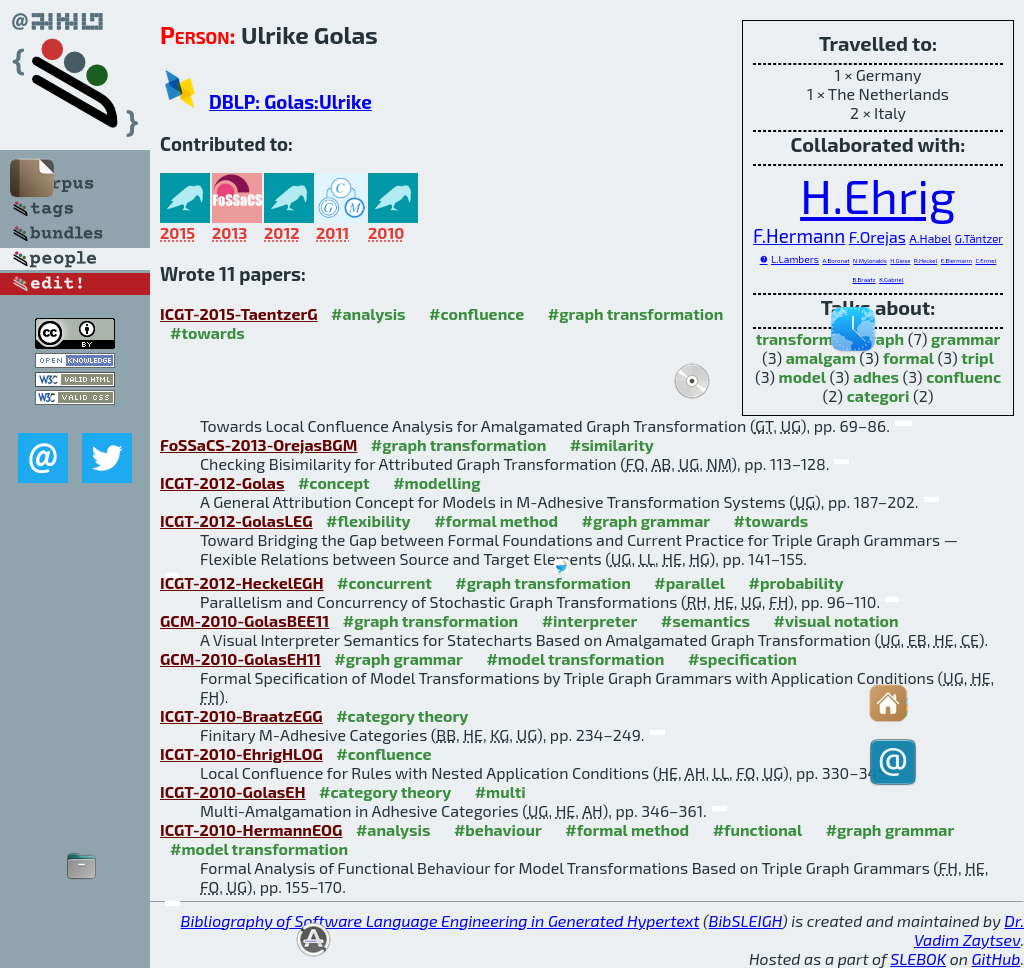 This screenshot has width=1024, height=968. Describe the element at coordinates (692, 381) in the screenshot. I see `indicates a blu-ray disc drive or media` at that location.